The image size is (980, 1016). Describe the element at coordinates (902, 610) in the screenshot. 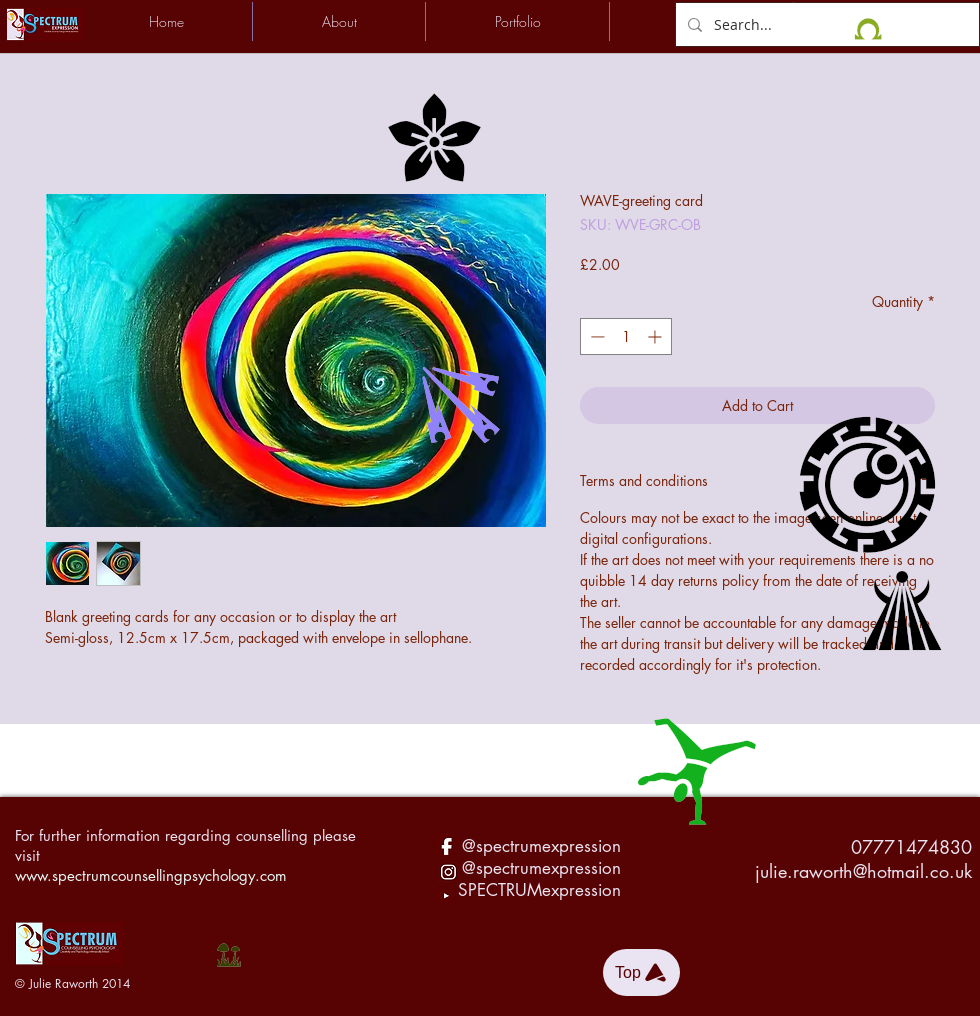

I see `access space exploration or interstellar travel features` at that location.